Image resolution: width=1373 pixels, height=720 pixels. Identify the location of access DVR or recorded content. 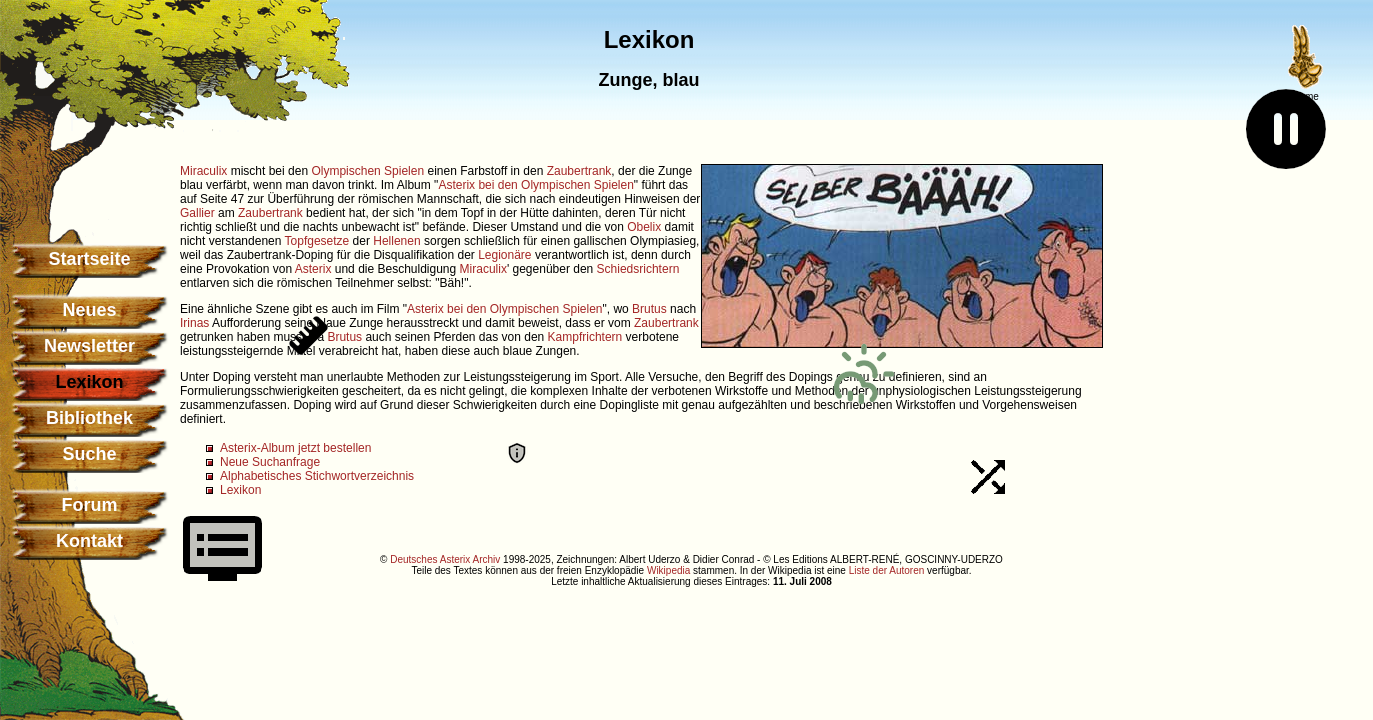
(222, 548).